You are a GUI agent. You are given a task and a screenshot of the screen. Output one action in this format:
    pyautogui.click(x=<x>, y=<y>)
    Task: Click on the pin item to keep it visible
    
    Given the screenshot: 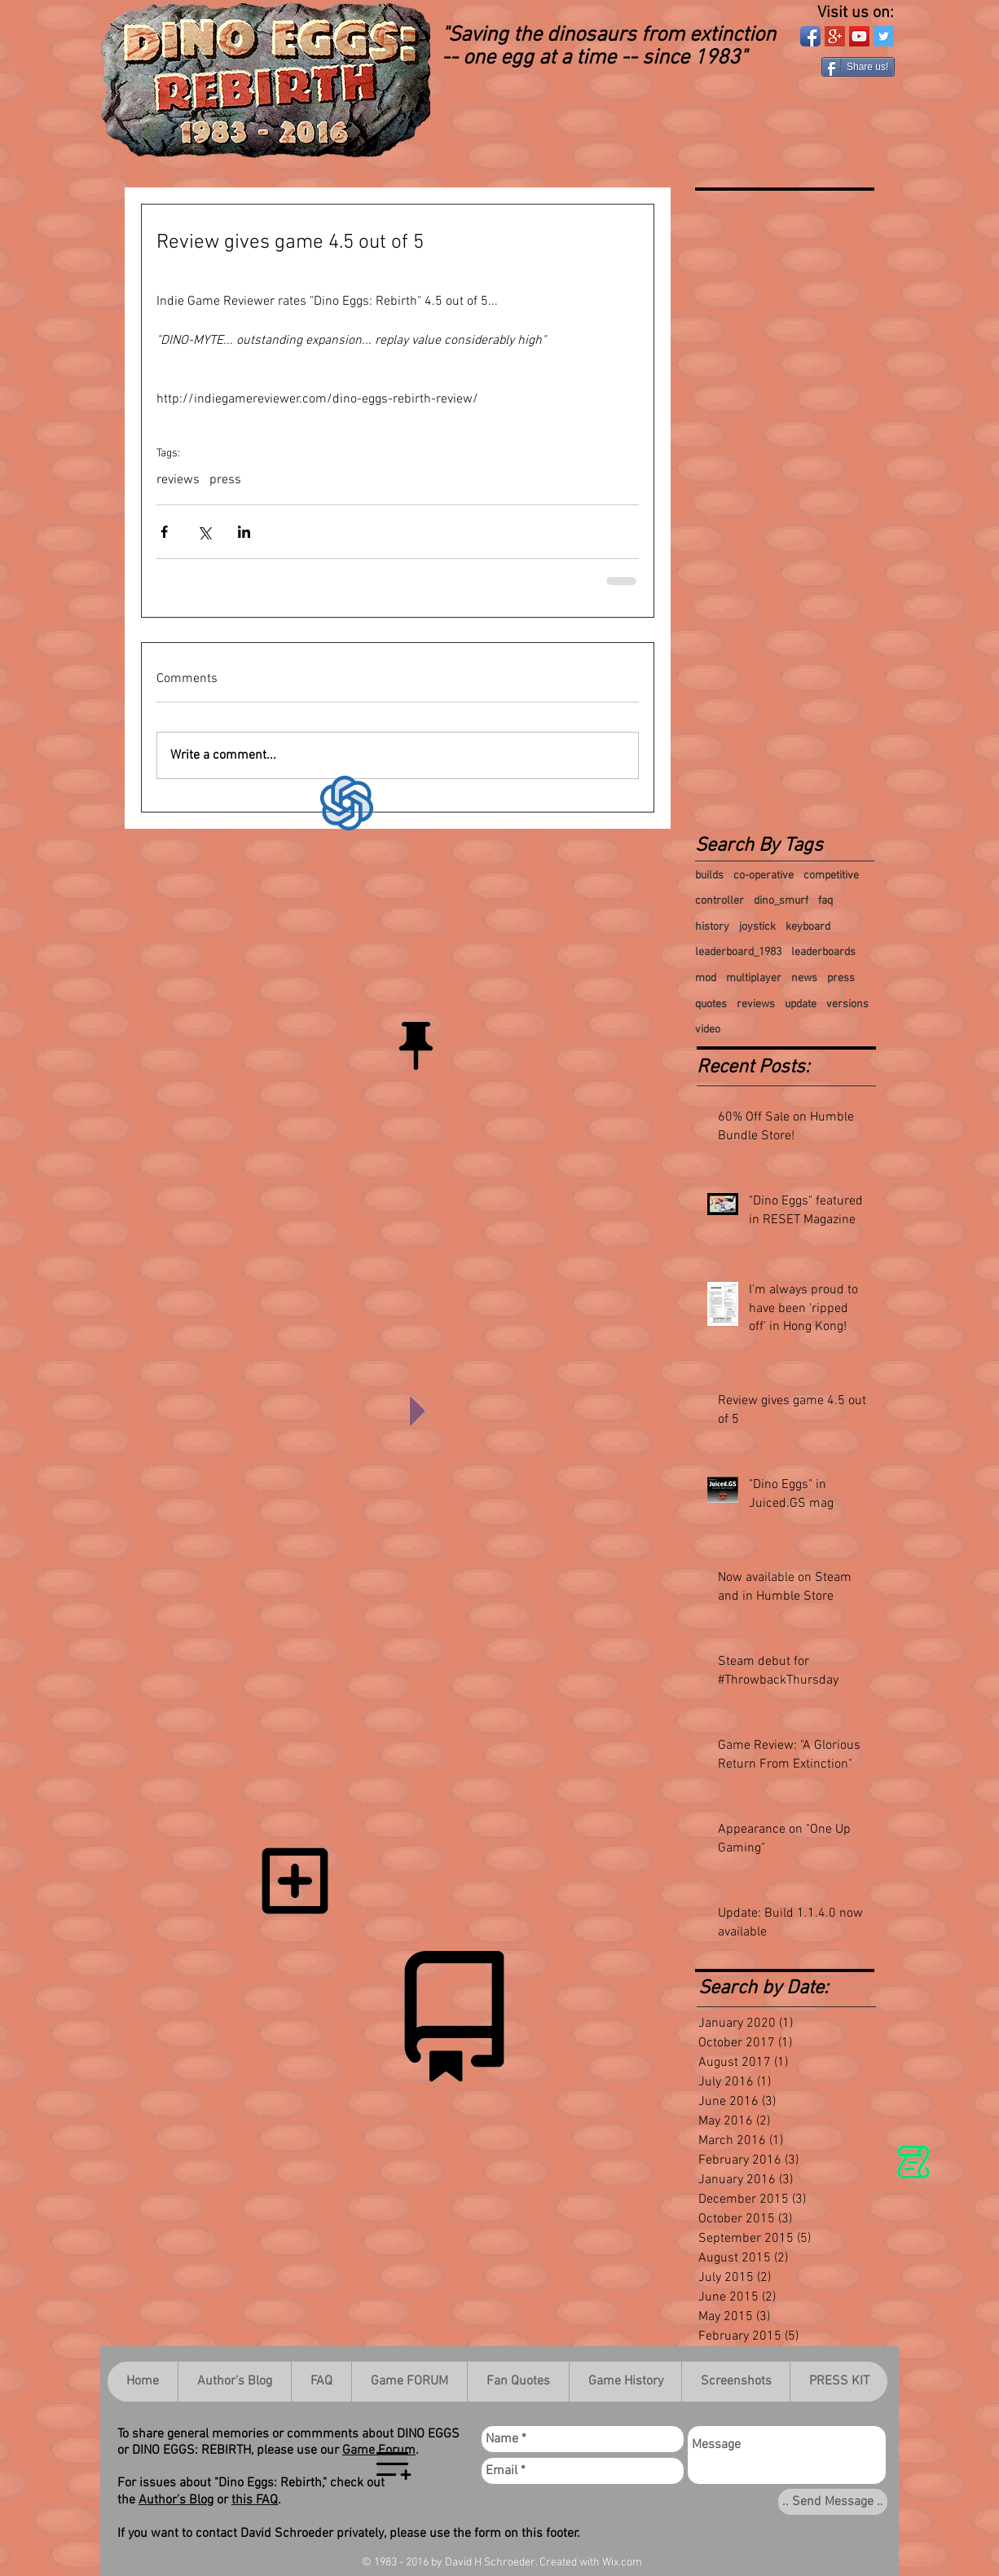 What is the action you would take?
    pyautogui.click(x=416, y=1046)
    